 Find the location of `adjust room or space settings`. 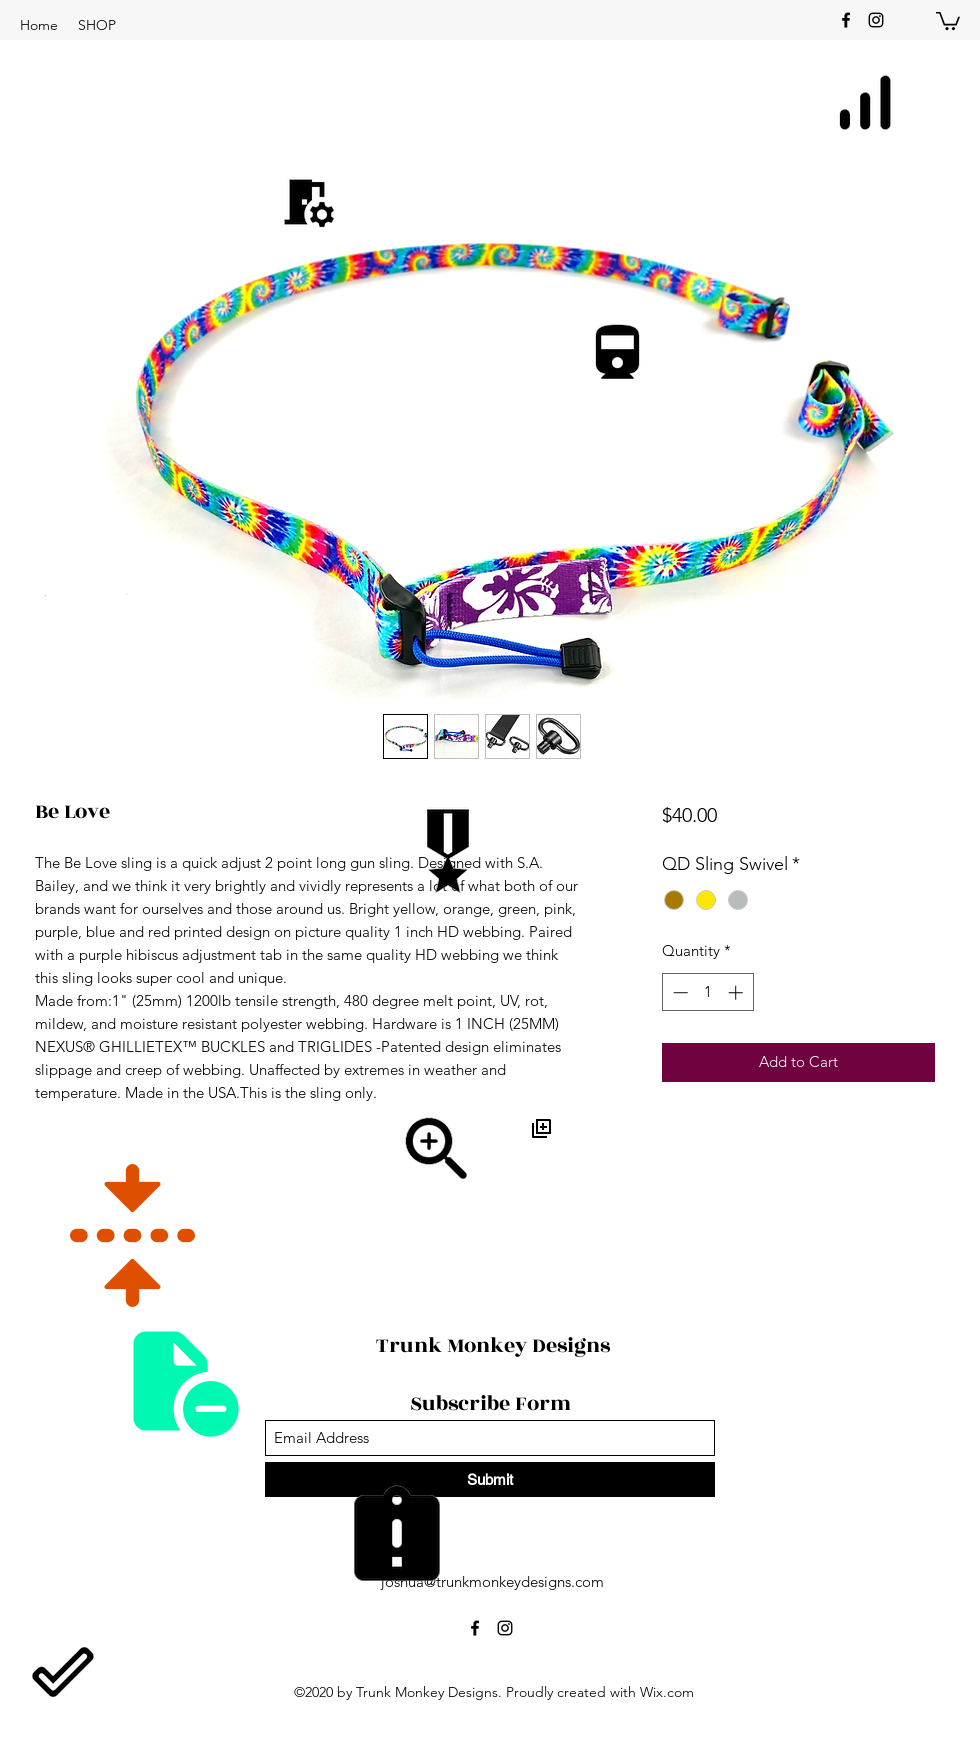

adjust room or space settings is located at coordinates (307, 202).